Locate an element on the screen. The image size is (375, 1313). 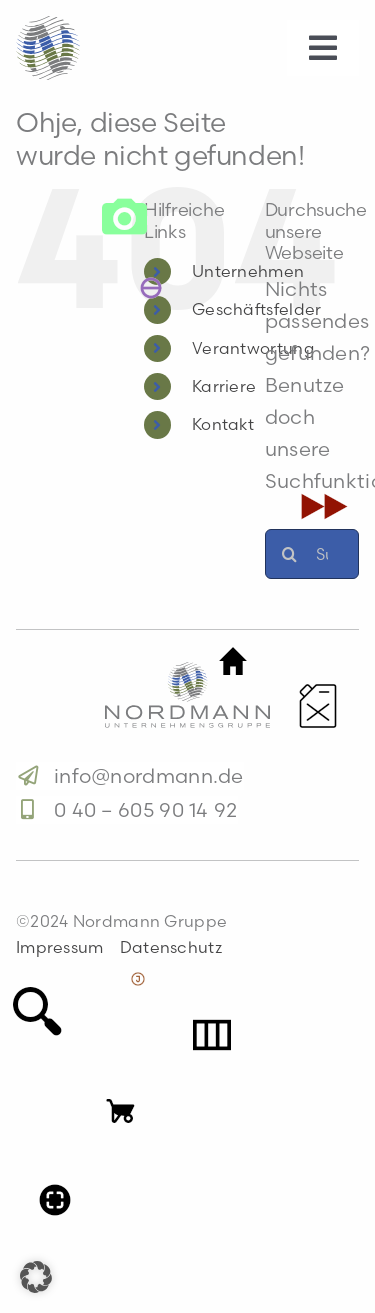
indicates fuel or gas station nearby is located at coordinates (318, 706).